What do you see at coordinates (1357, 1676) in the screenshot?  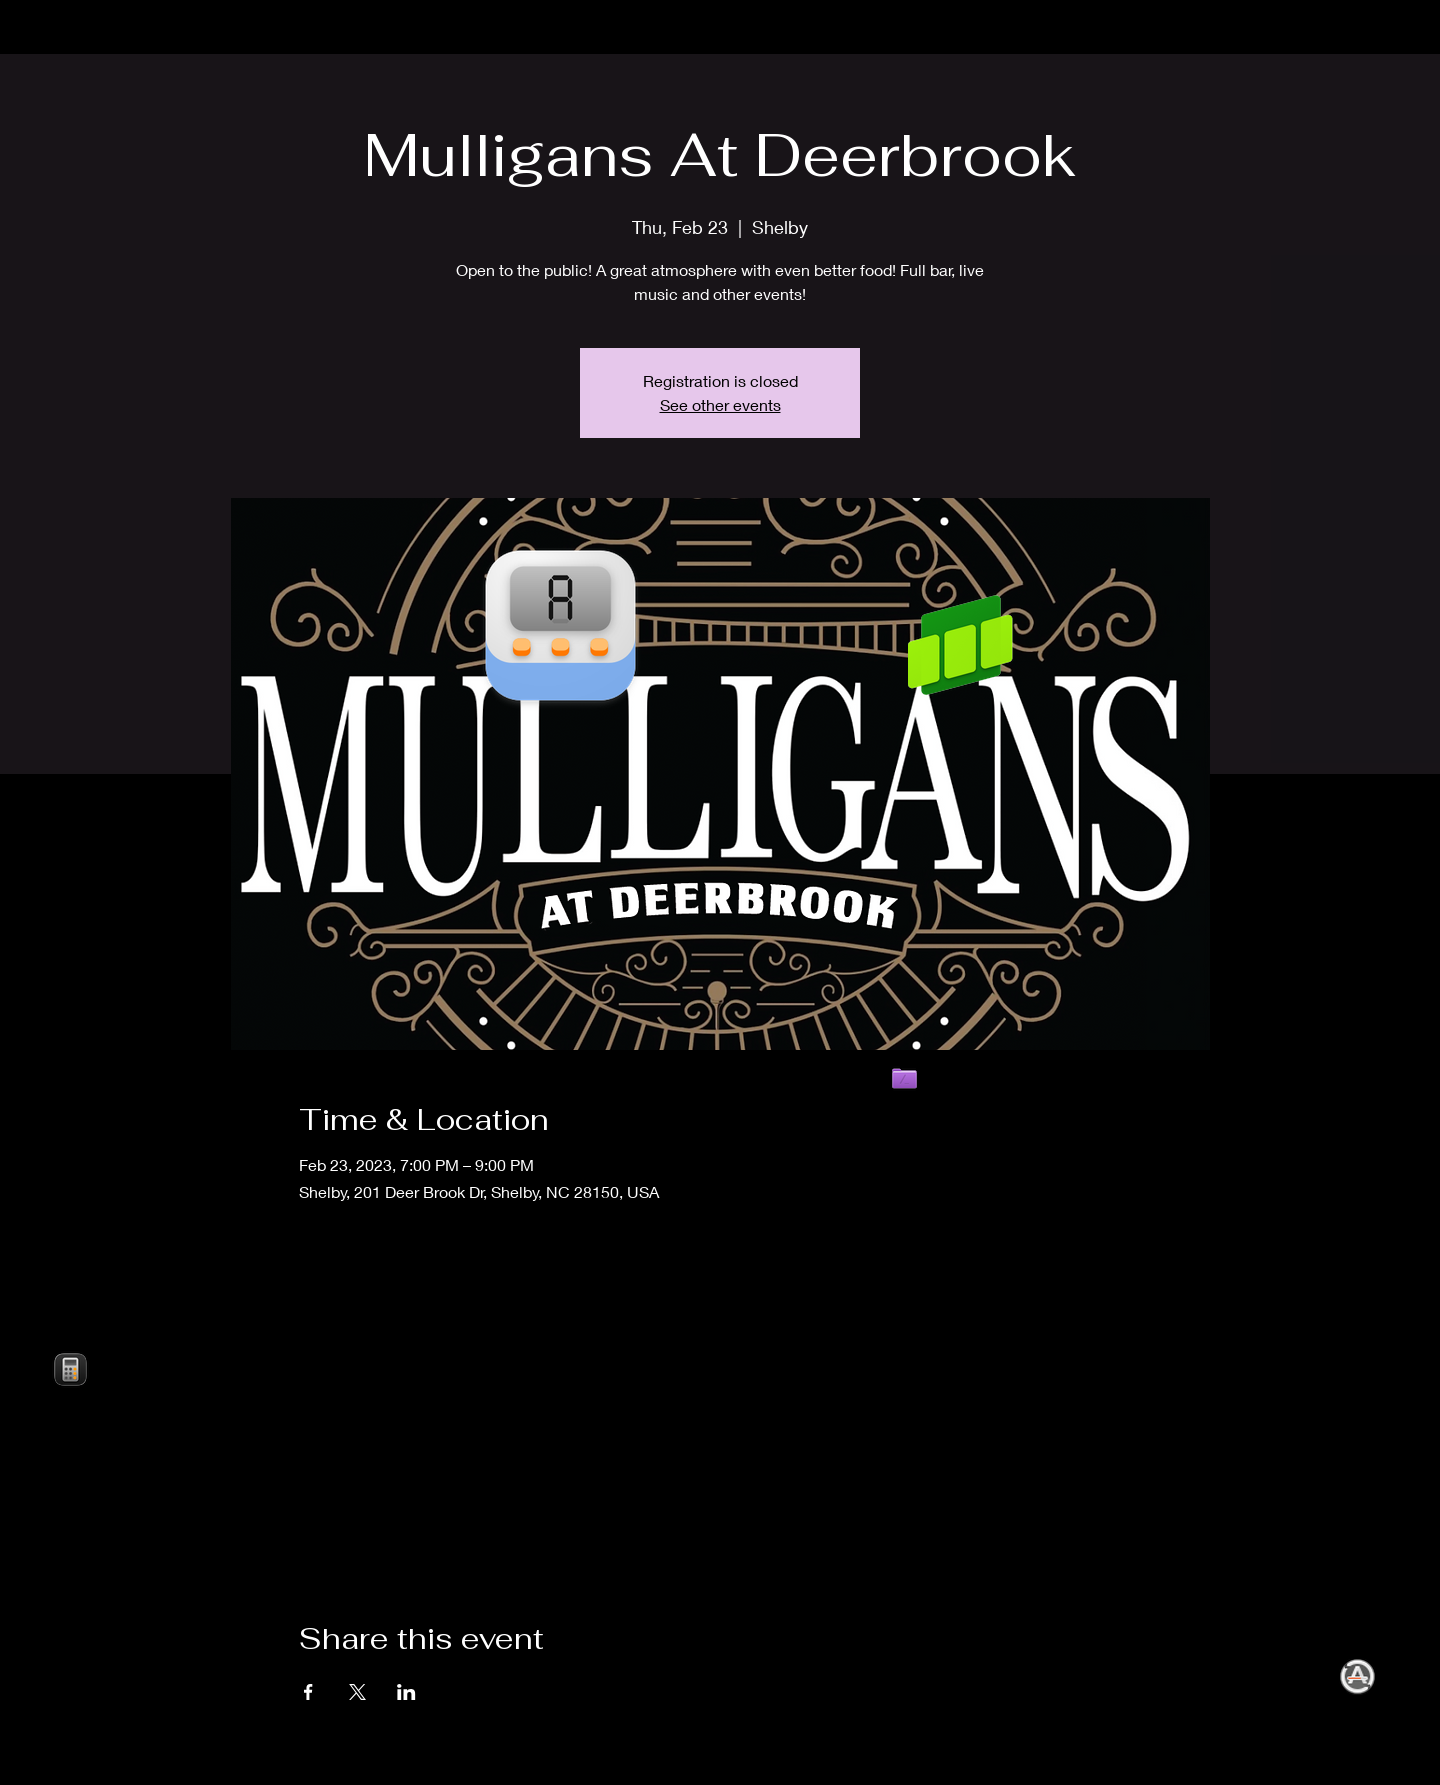 I see `check for available system updates` at bounding box center [1357, 1676].